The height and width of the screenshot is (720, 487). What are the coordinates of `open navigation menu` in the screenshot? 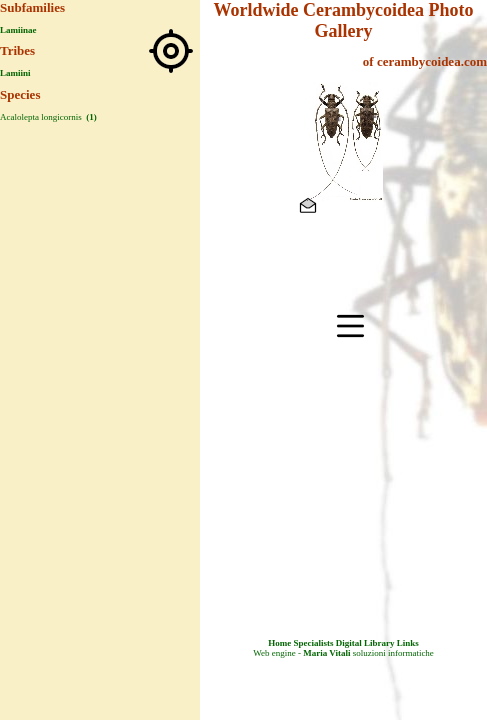 It's located at (350, 326).